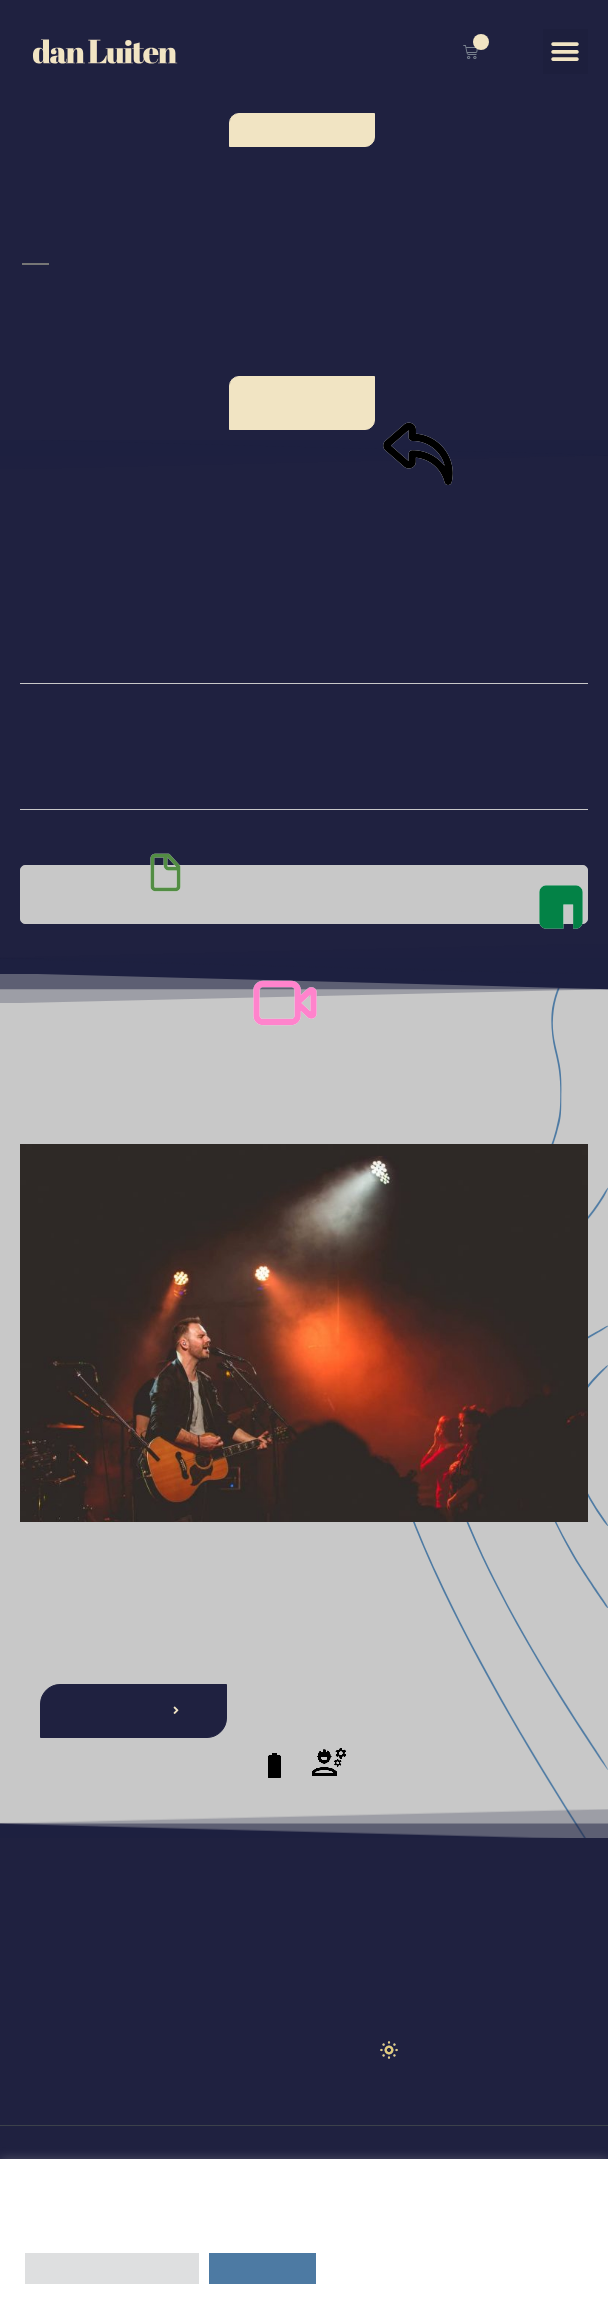 The height and width of the screenshot is (2314, 608). Describe the element at coordinates (274, 1765) in the screenshot. I see `indicates current battery level` at that location.